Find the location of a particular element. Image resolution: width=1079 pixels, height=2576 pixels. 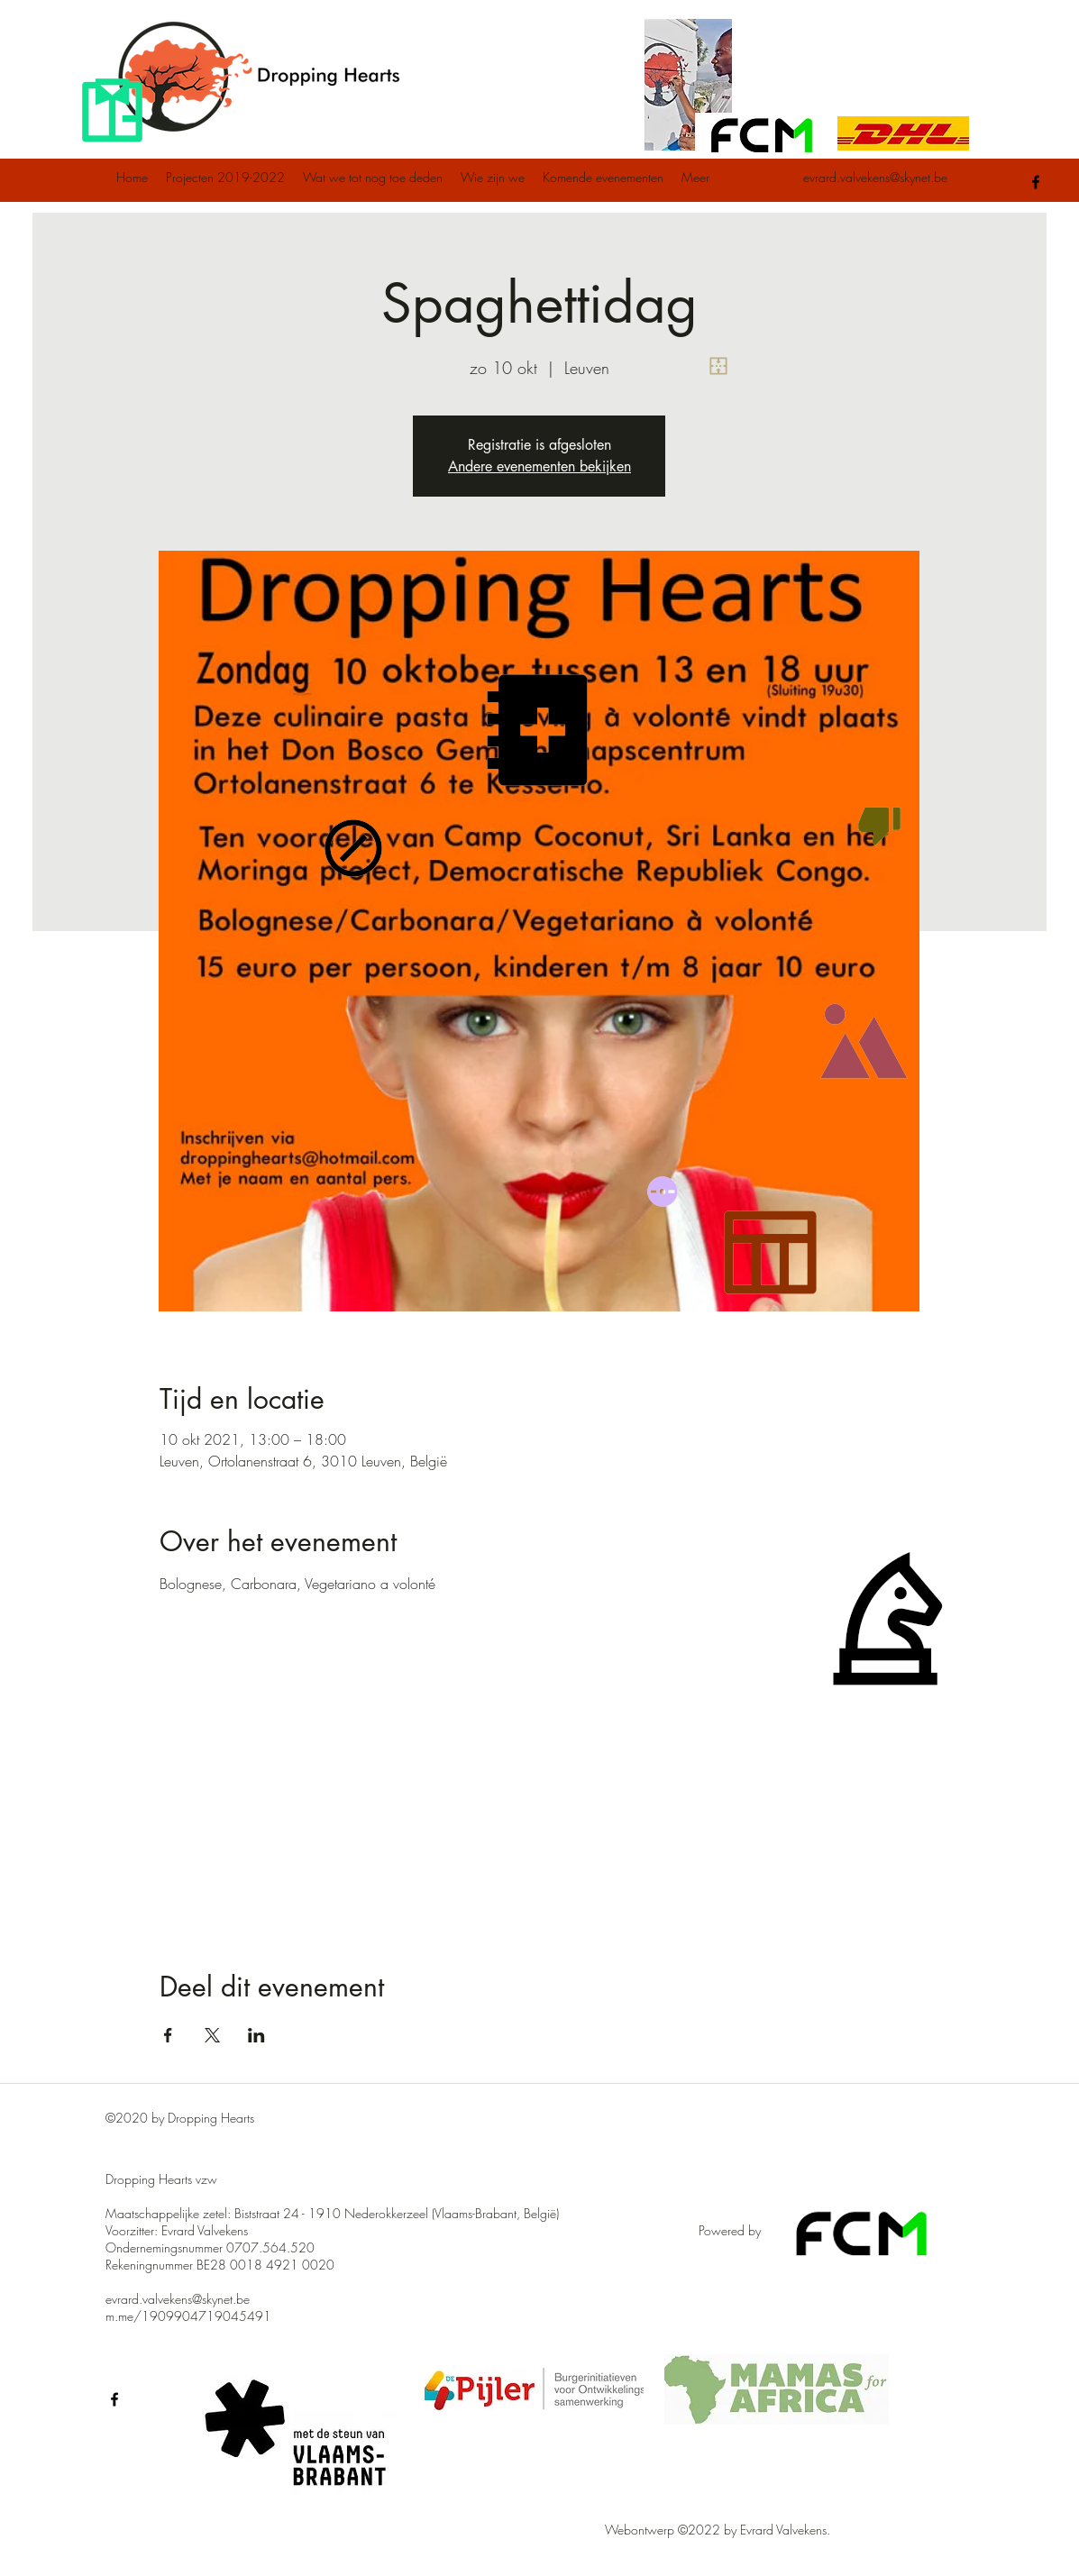

switch to landscape photo mode is located at coordinates (862, 1041).